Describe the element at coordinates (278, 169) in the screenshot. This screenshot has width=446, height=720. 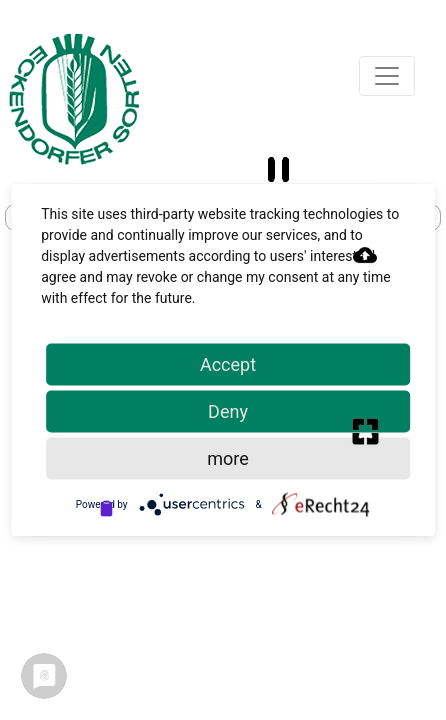
I see `pause media playback` at that location.